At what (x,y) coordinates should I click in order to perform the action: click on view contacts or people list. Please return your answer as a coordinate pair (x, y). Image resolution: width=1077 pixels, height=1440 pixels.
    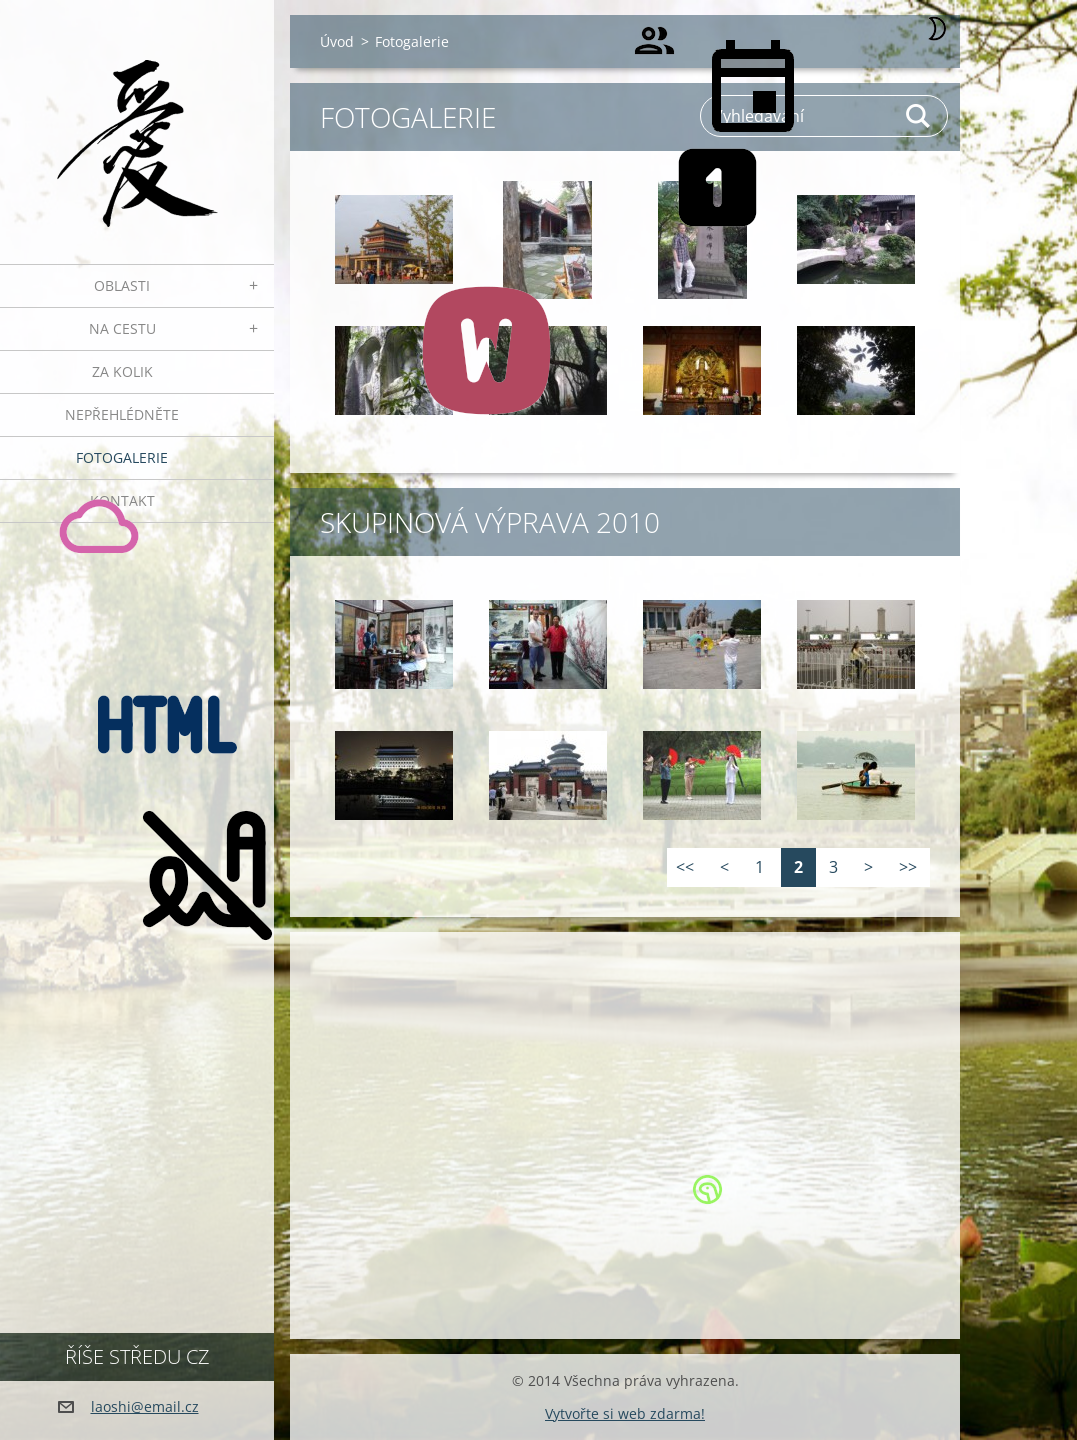
    Looking at the image, I should click on (654, 40).